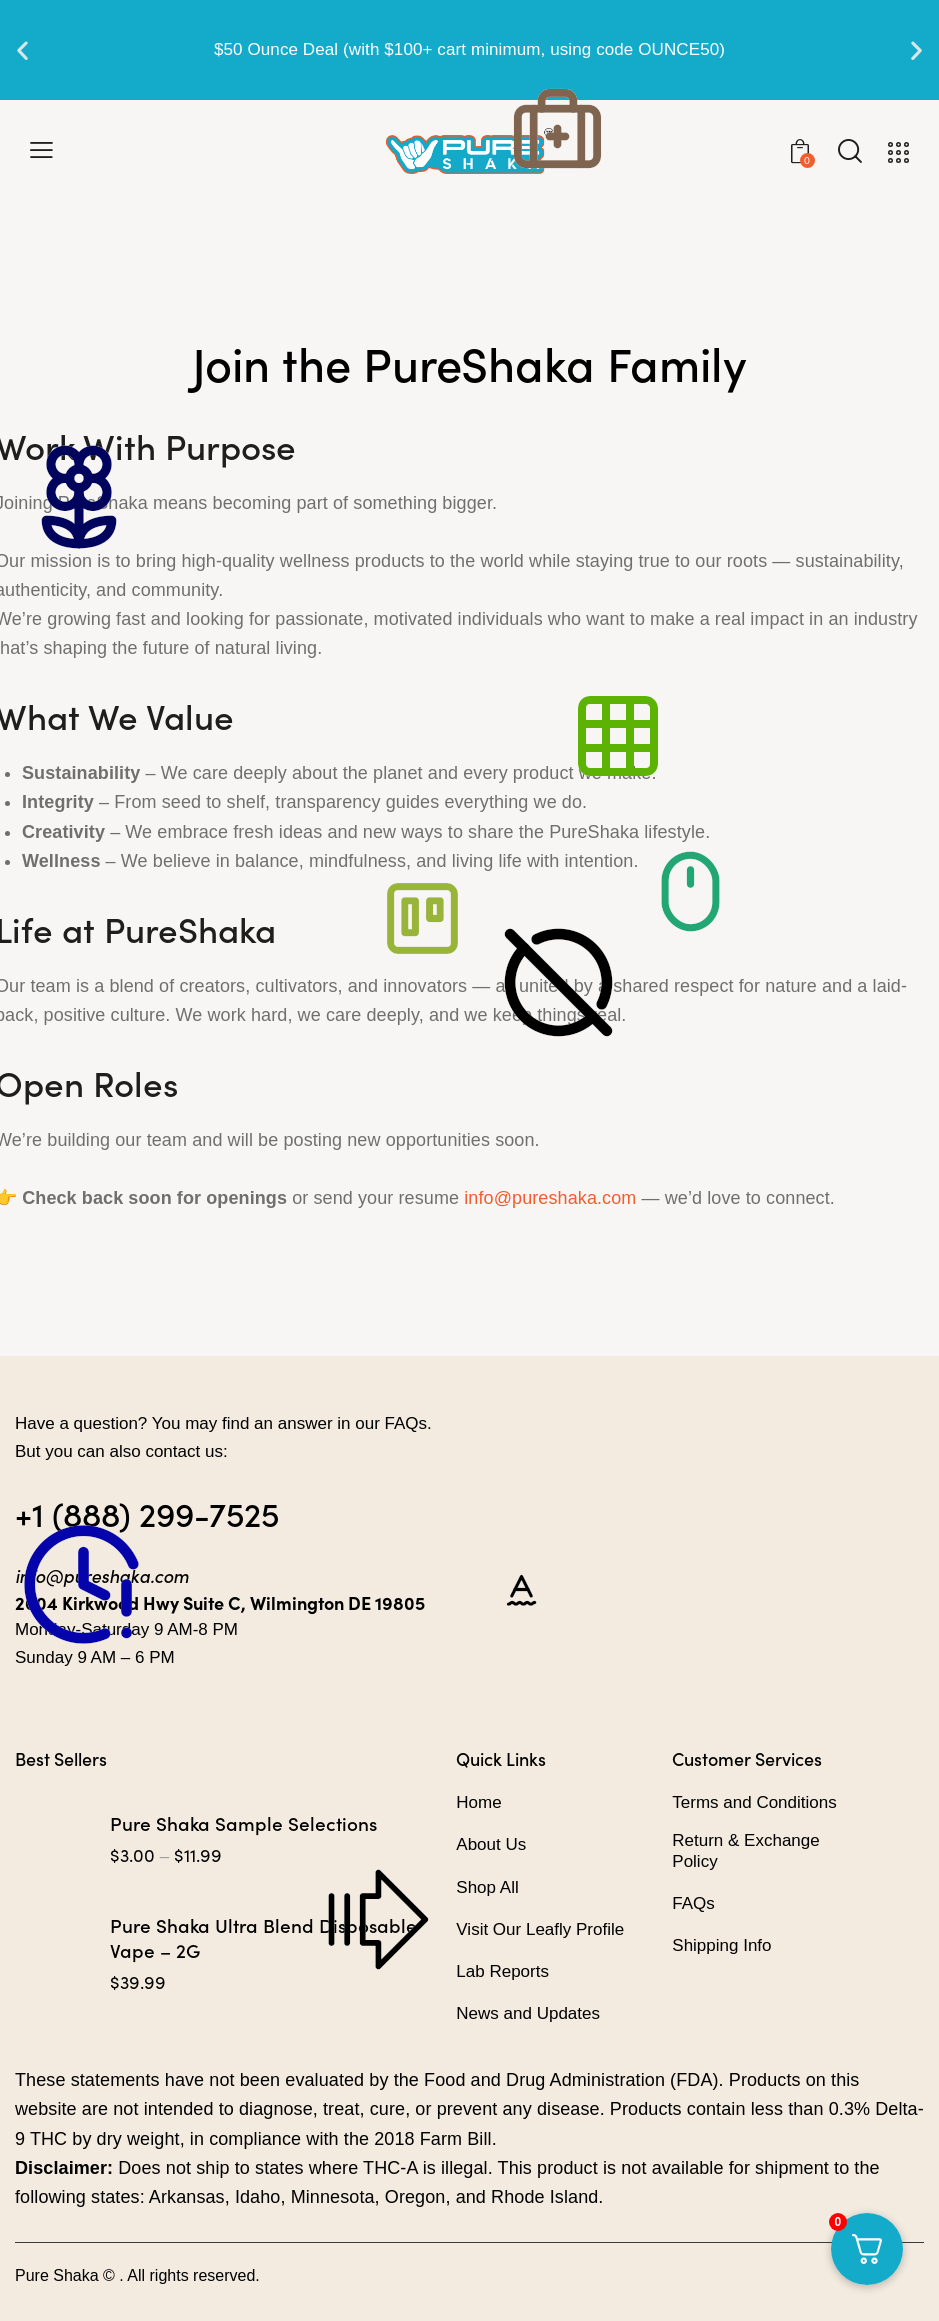  What do you see at coordinates (422, 918) in the screenshot?
I see `open trello app` at bounding box center [422, 918].